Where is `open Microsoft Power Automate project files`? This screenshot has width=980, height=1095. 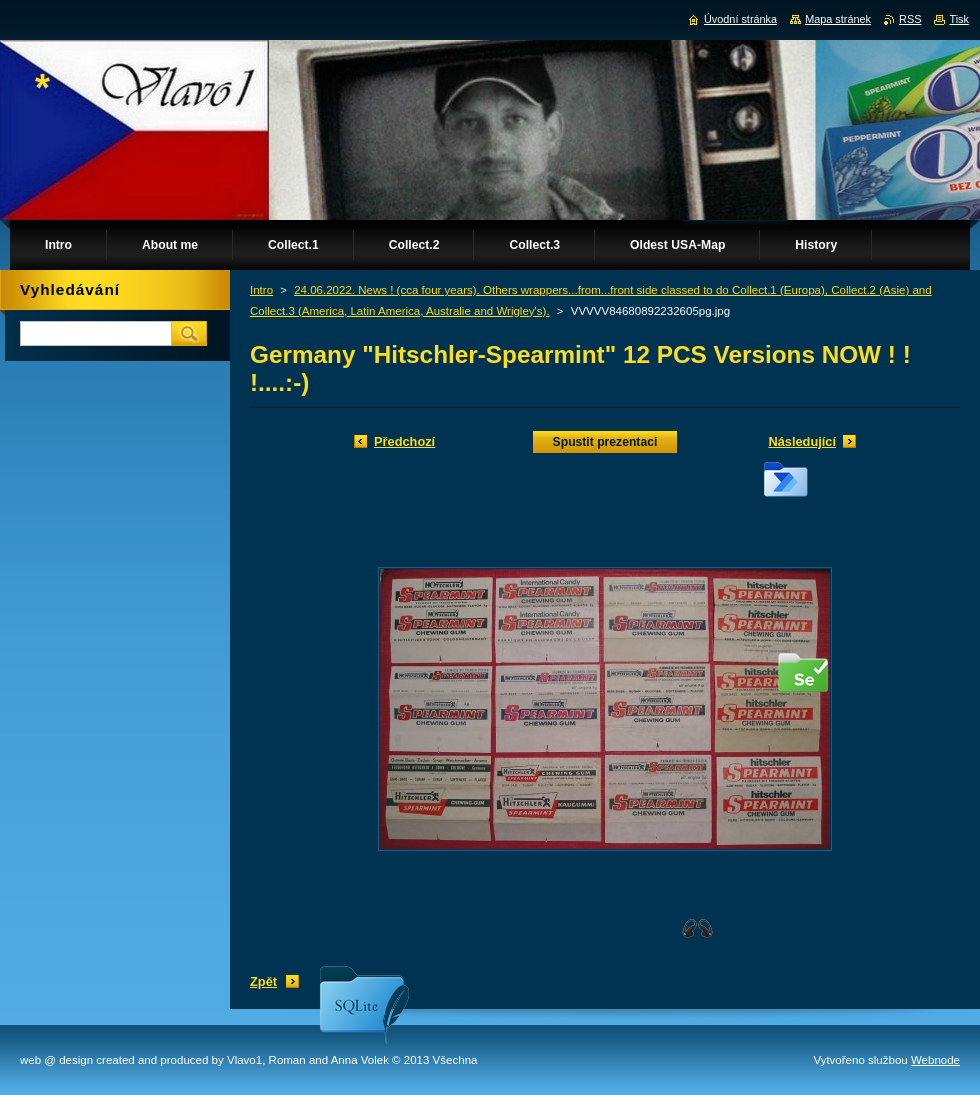 open Microsoft Power Automate project files is located at coordinates (785, 480).